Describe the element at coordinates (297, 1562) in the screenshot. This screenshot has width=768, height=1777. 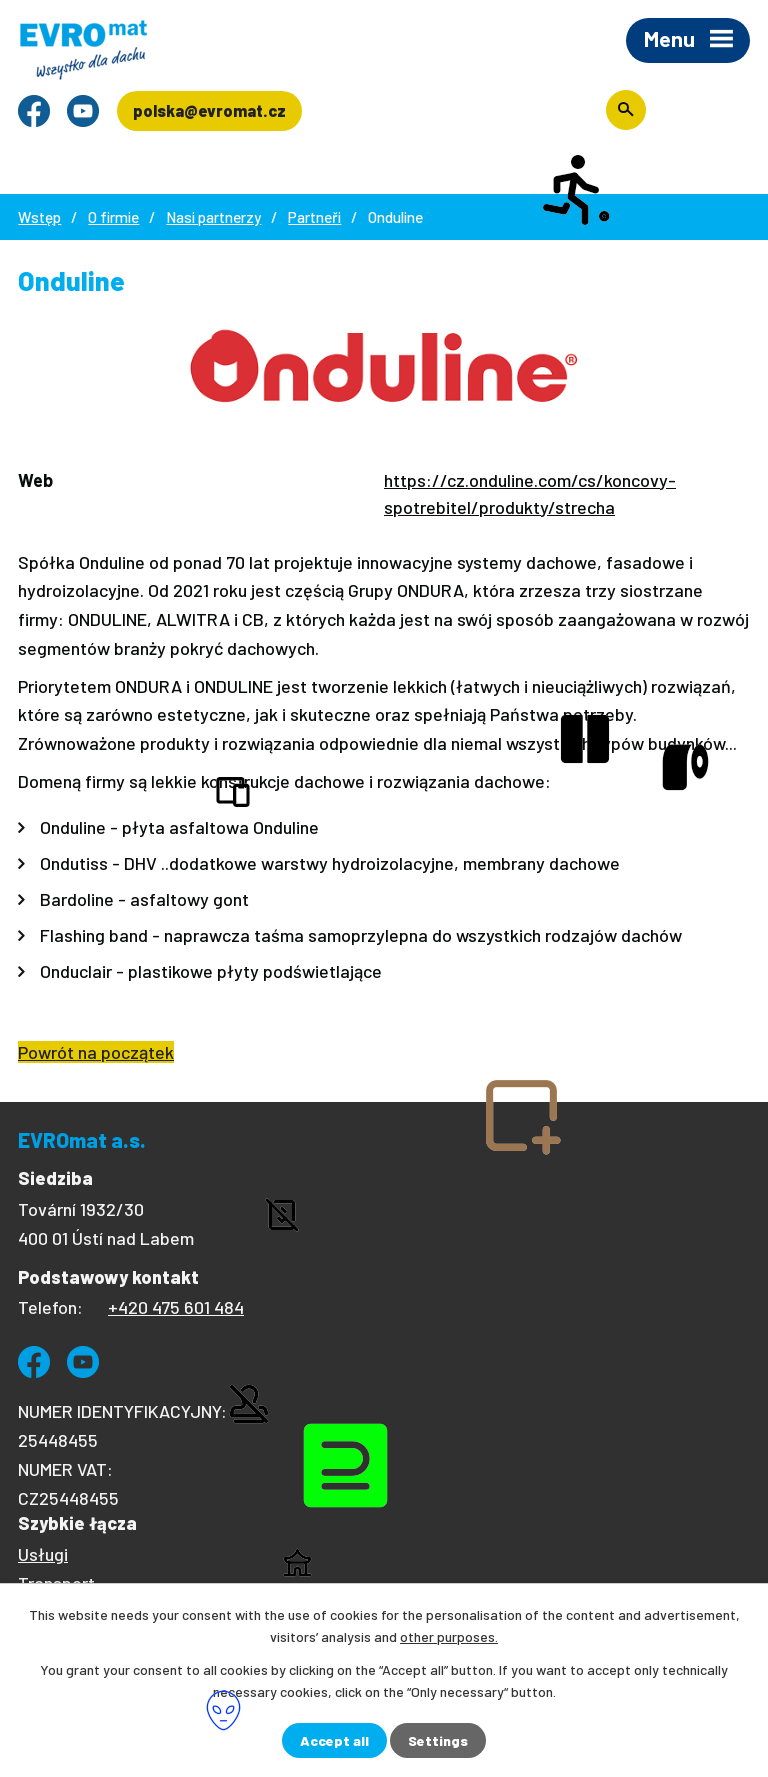
I see `view pavilion or gazebo location` at that location.